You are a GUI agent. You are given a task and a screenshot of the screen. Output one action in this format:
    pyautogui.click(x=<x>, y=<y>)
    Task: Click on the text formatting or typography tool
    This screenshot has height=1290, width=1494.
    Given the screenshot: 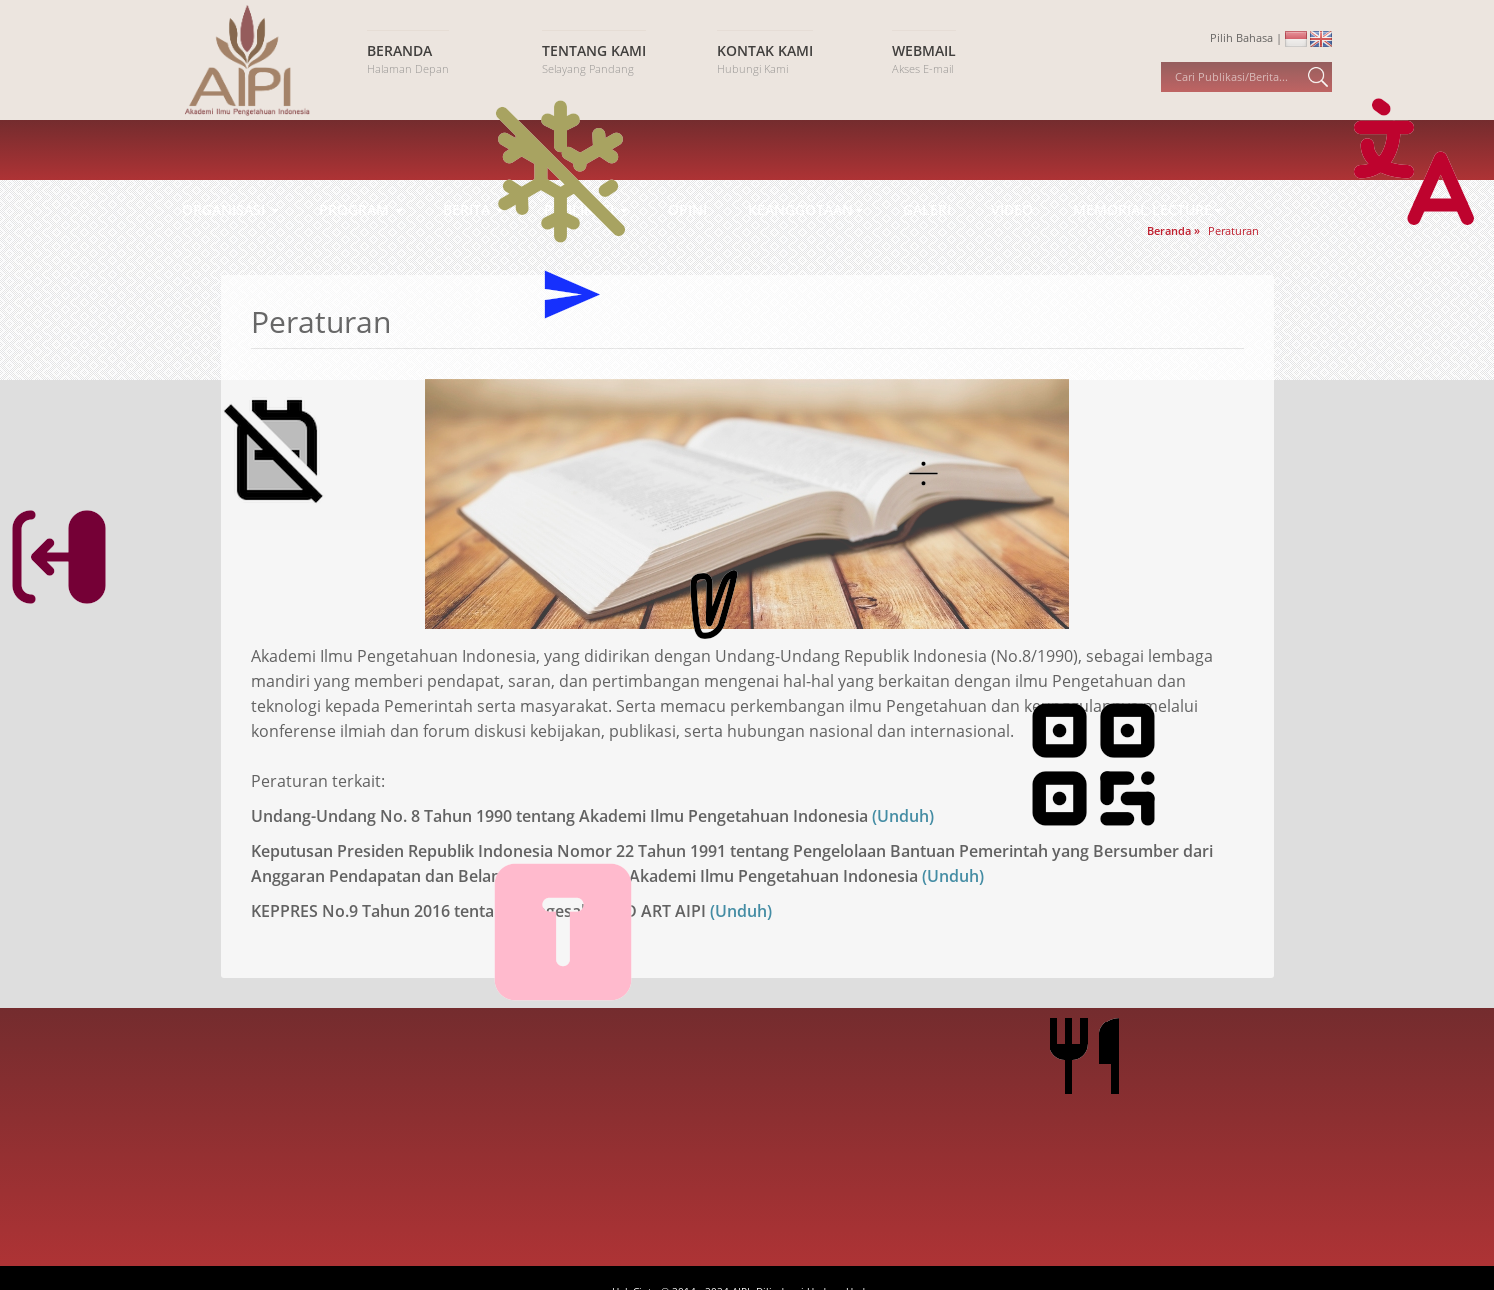 What is the action you would take?
    pyautogui.click(x=563, y=932)
    